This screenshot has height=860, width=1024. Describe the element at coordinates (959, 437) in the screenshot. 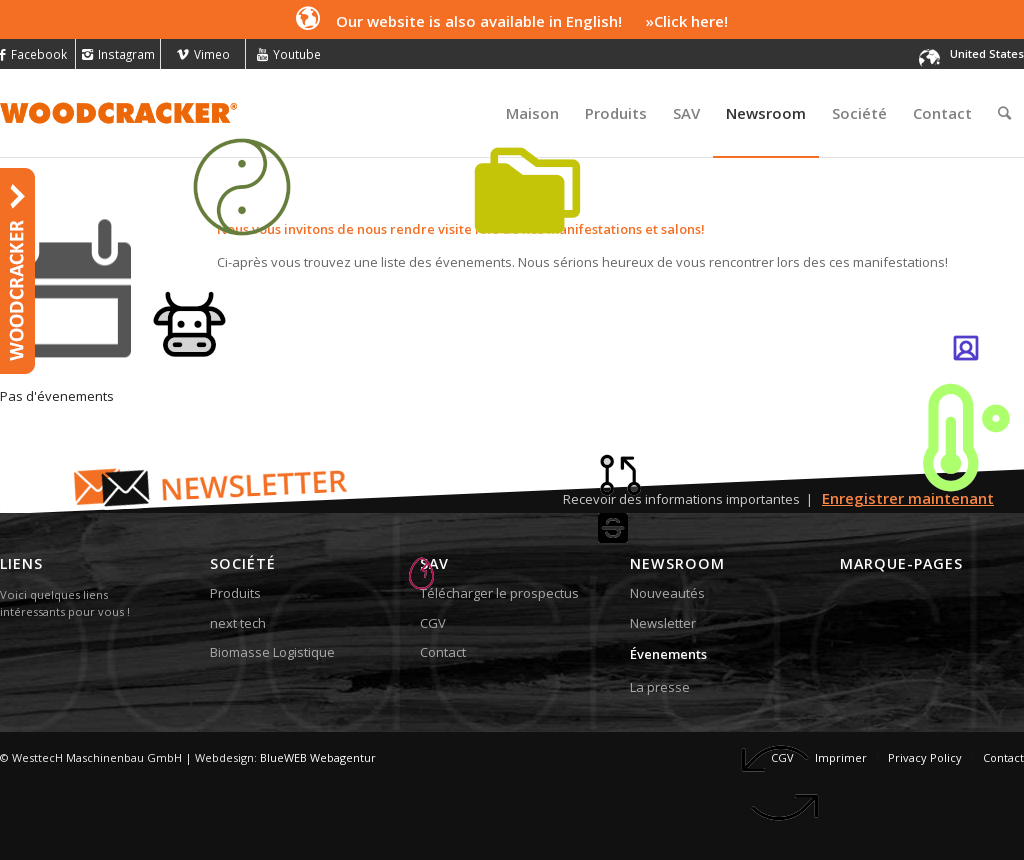

I see `view current temperature` at that location.